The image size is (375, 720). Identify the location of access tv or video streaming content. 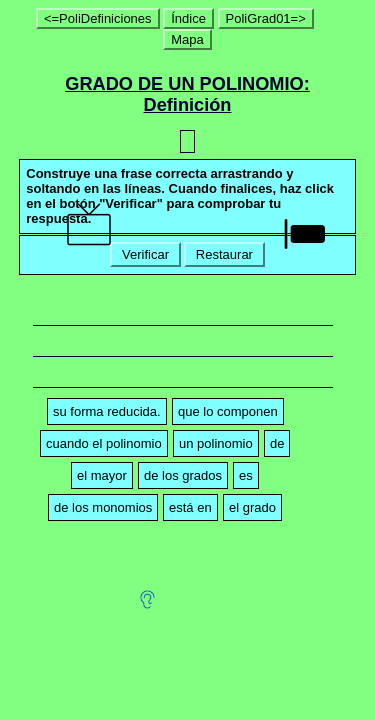
(89, 227).